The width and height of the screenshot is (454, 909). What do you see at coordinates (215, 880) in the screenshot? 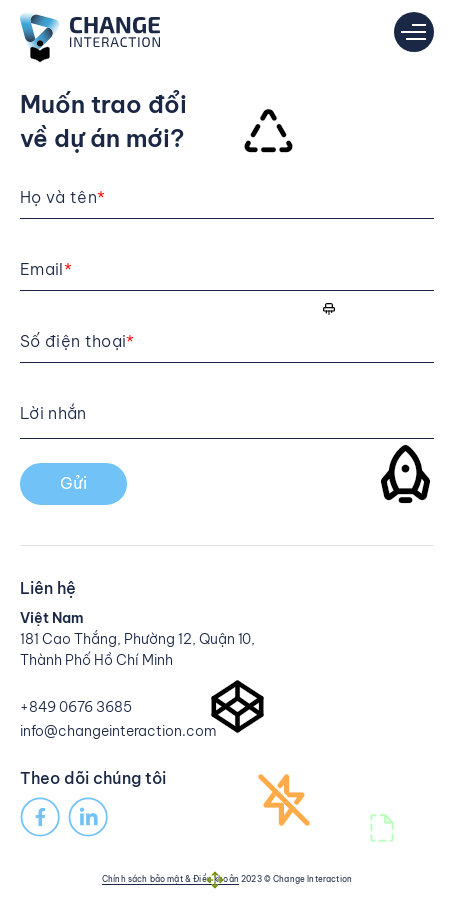
I see `move or reposition an element` at bounding box center [215, 880].